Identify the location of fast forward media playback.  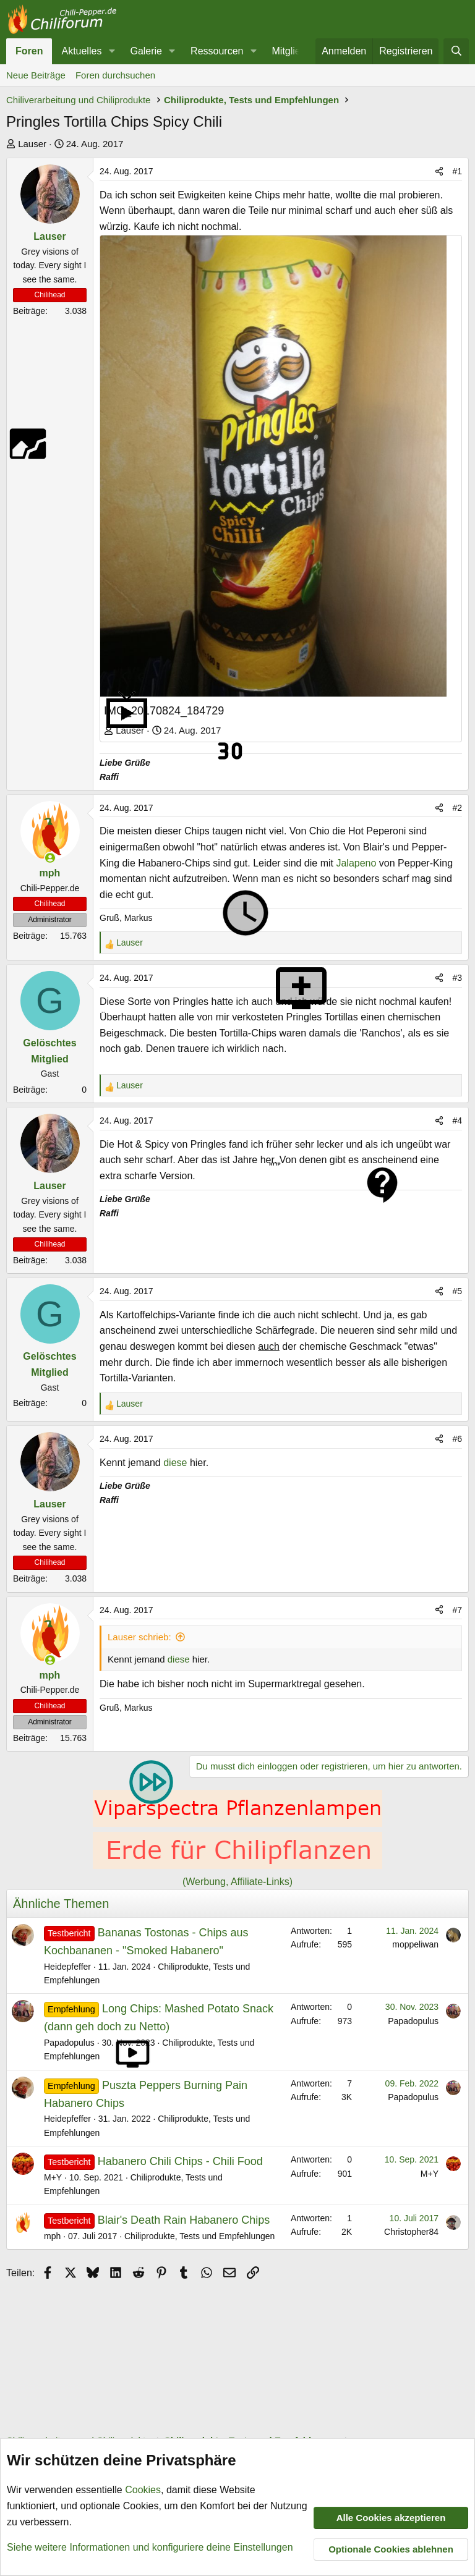
(151, 1782).